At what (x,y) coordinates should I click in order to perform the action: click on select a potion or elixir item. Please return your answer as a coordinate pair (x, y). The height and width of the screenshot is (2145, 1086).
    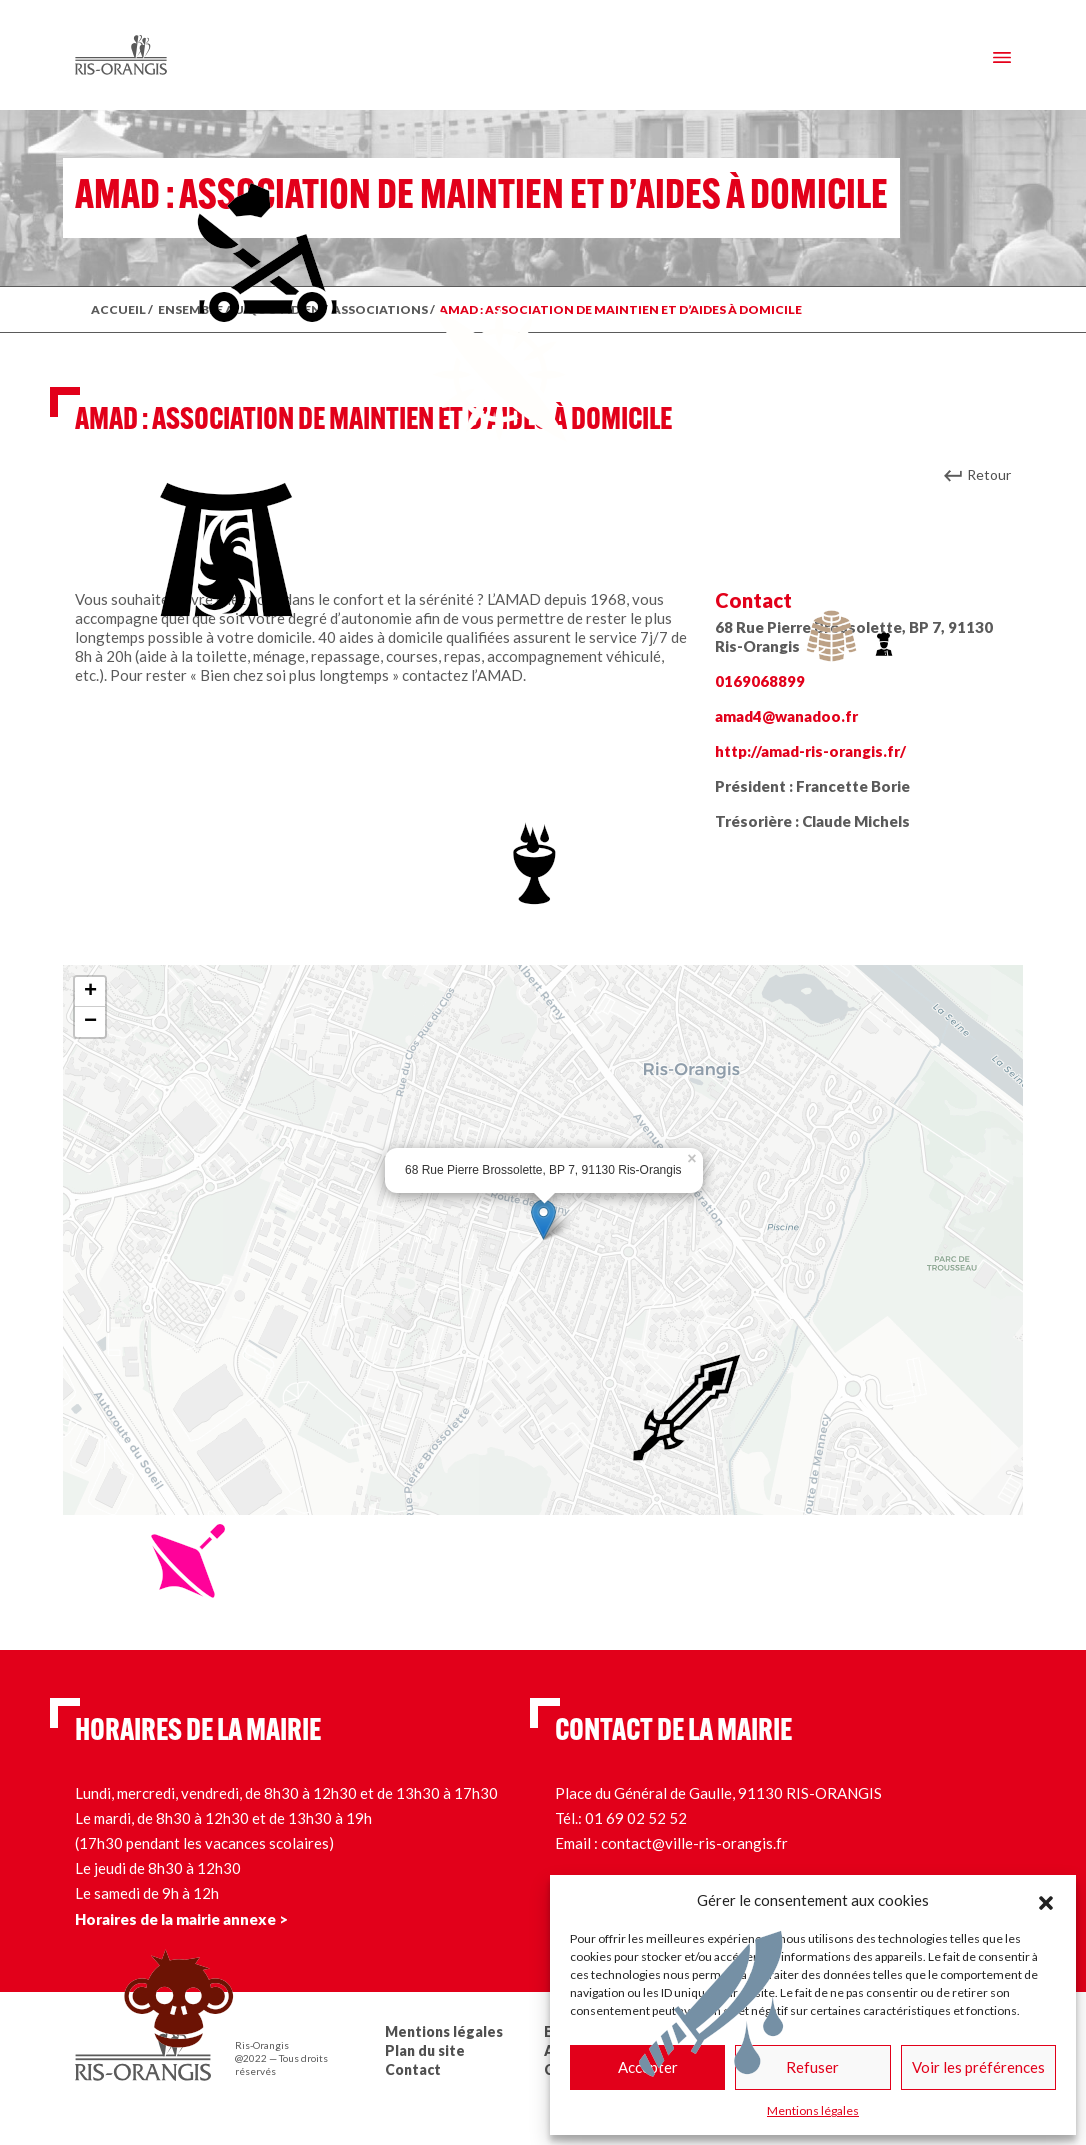
    Looking at the image, I should click on (534, 863).